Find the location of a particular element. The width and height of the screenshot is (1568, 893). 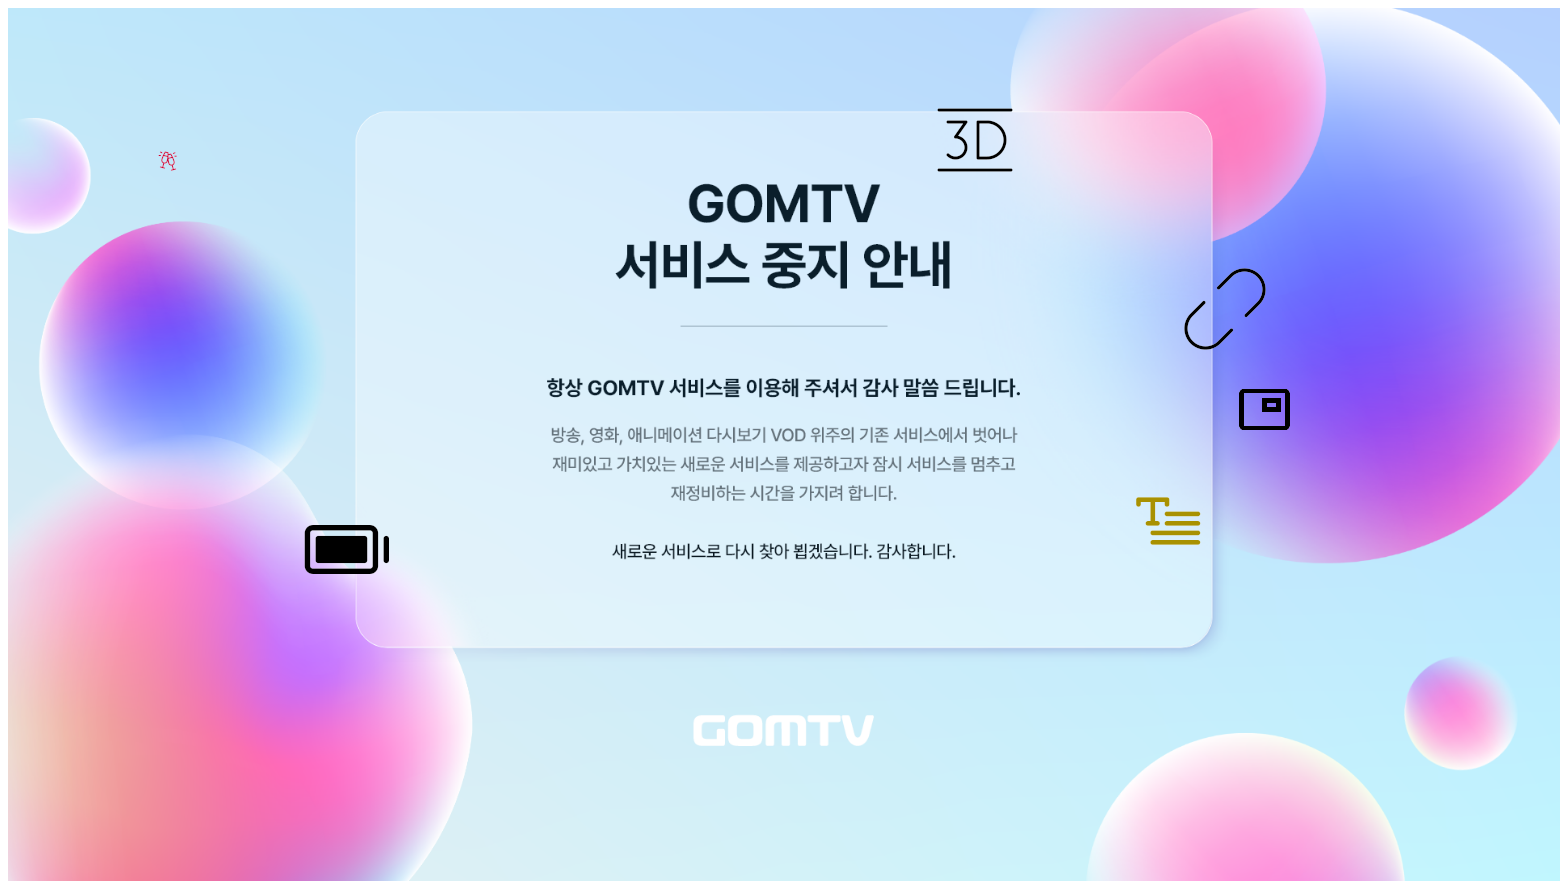

read articles from the new york times is located at coordinates (1167, 521).